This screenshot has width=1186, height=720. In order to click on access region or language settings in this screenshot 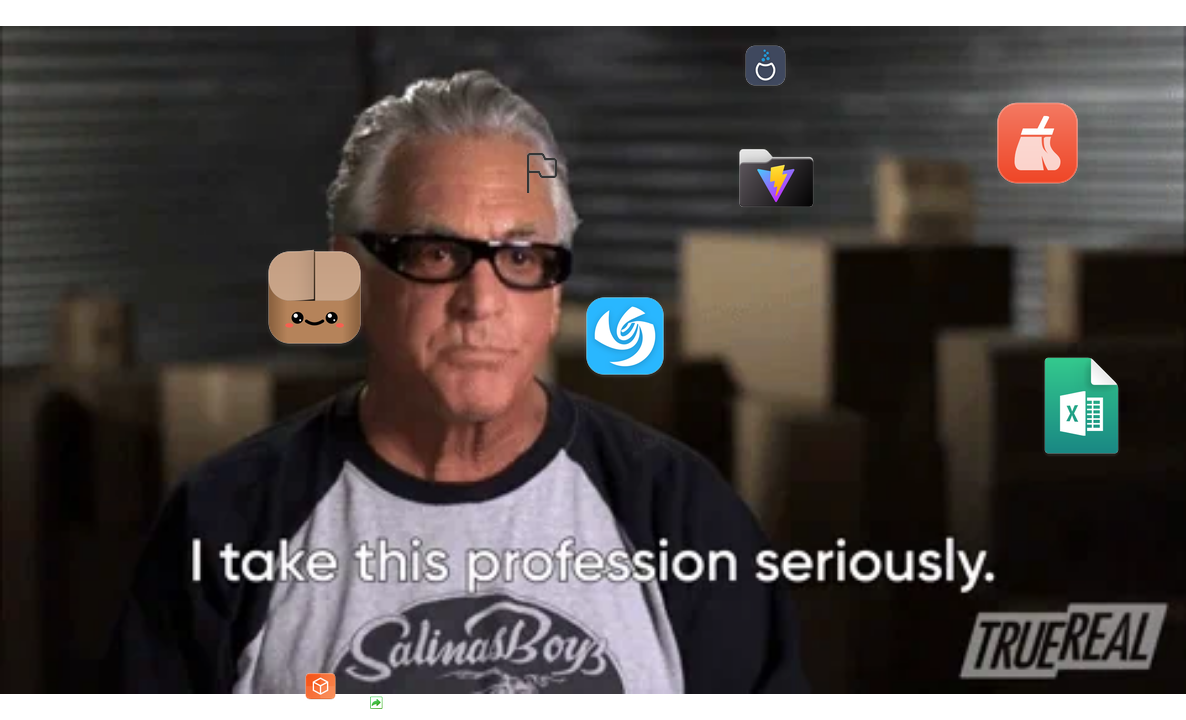, I will do `click(542, 173)`.